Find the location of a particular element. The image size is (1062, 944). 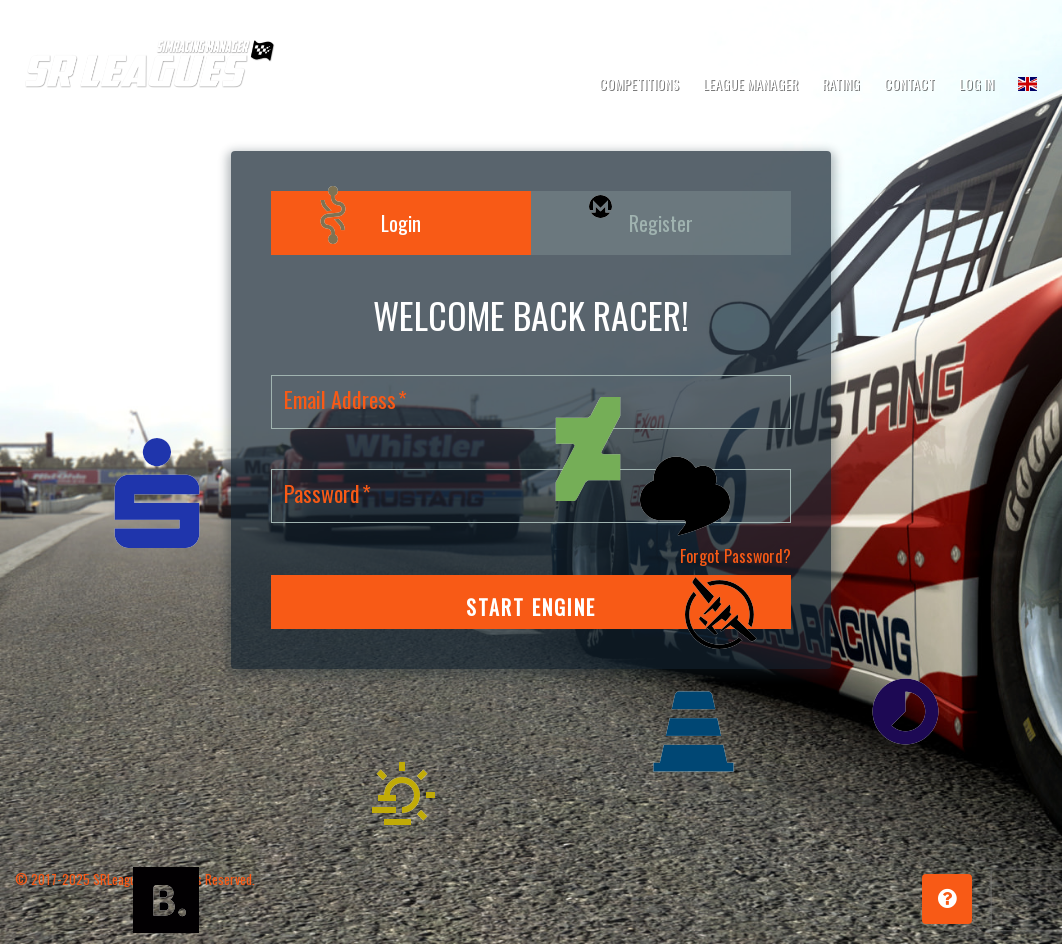

monero cryptocurrency logo is located at coordinates (600, 206).